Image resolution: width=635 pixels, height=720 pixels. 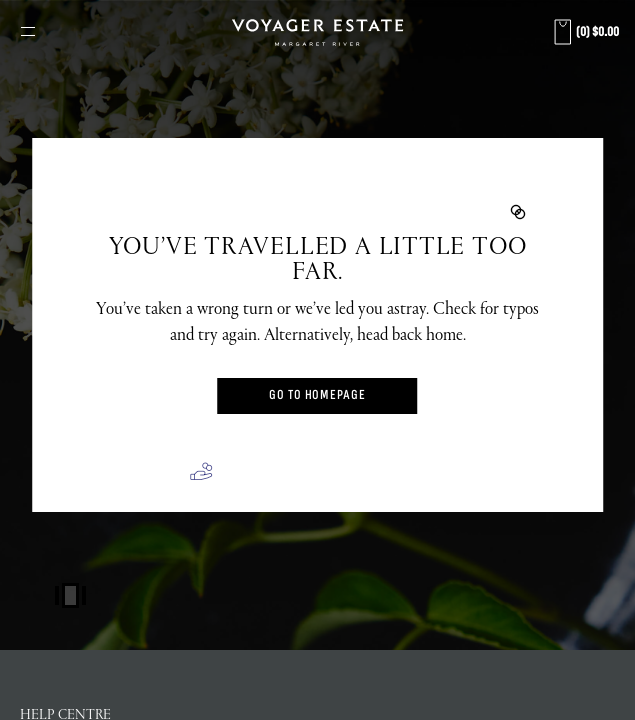 I want to click on intersect or merge selected objects, so click(x=518, y=212).